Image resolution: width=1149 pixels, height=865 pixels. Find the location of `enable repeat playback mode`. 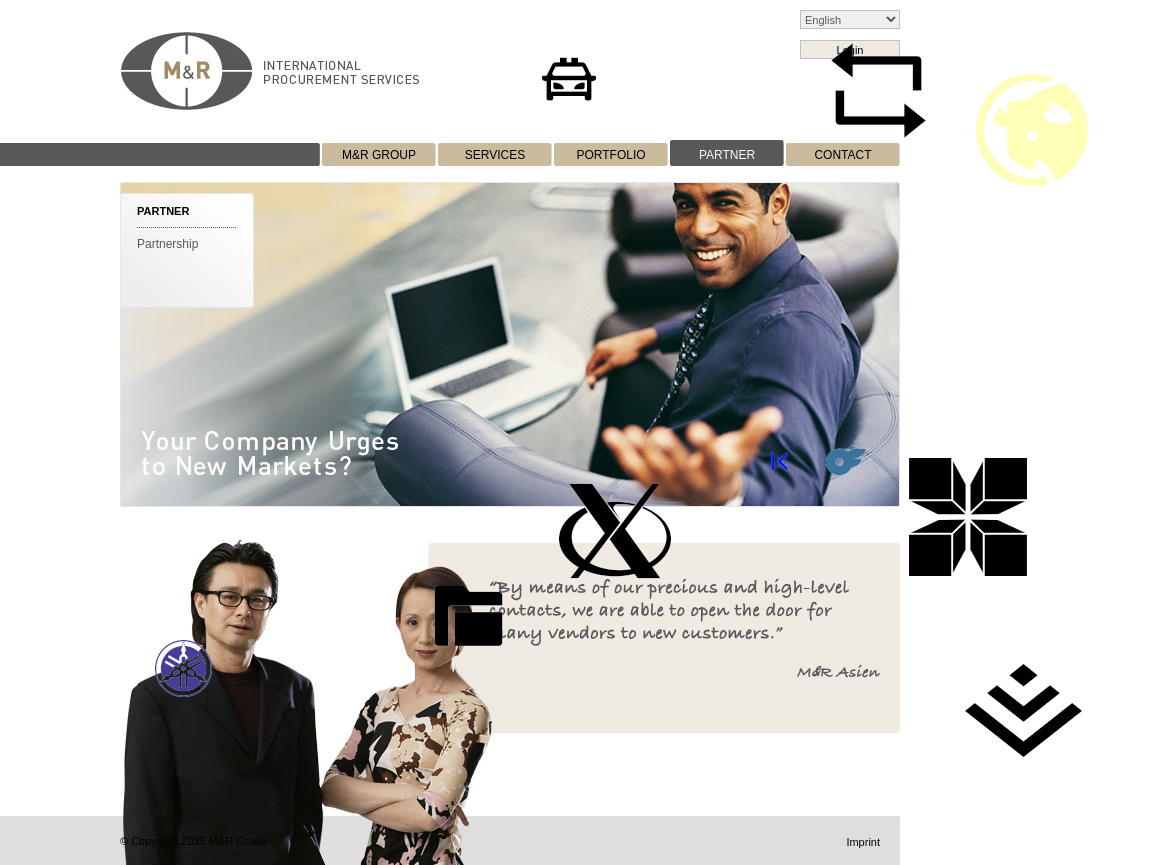

enable repeat playback mode is located at coordinates (878, 90).